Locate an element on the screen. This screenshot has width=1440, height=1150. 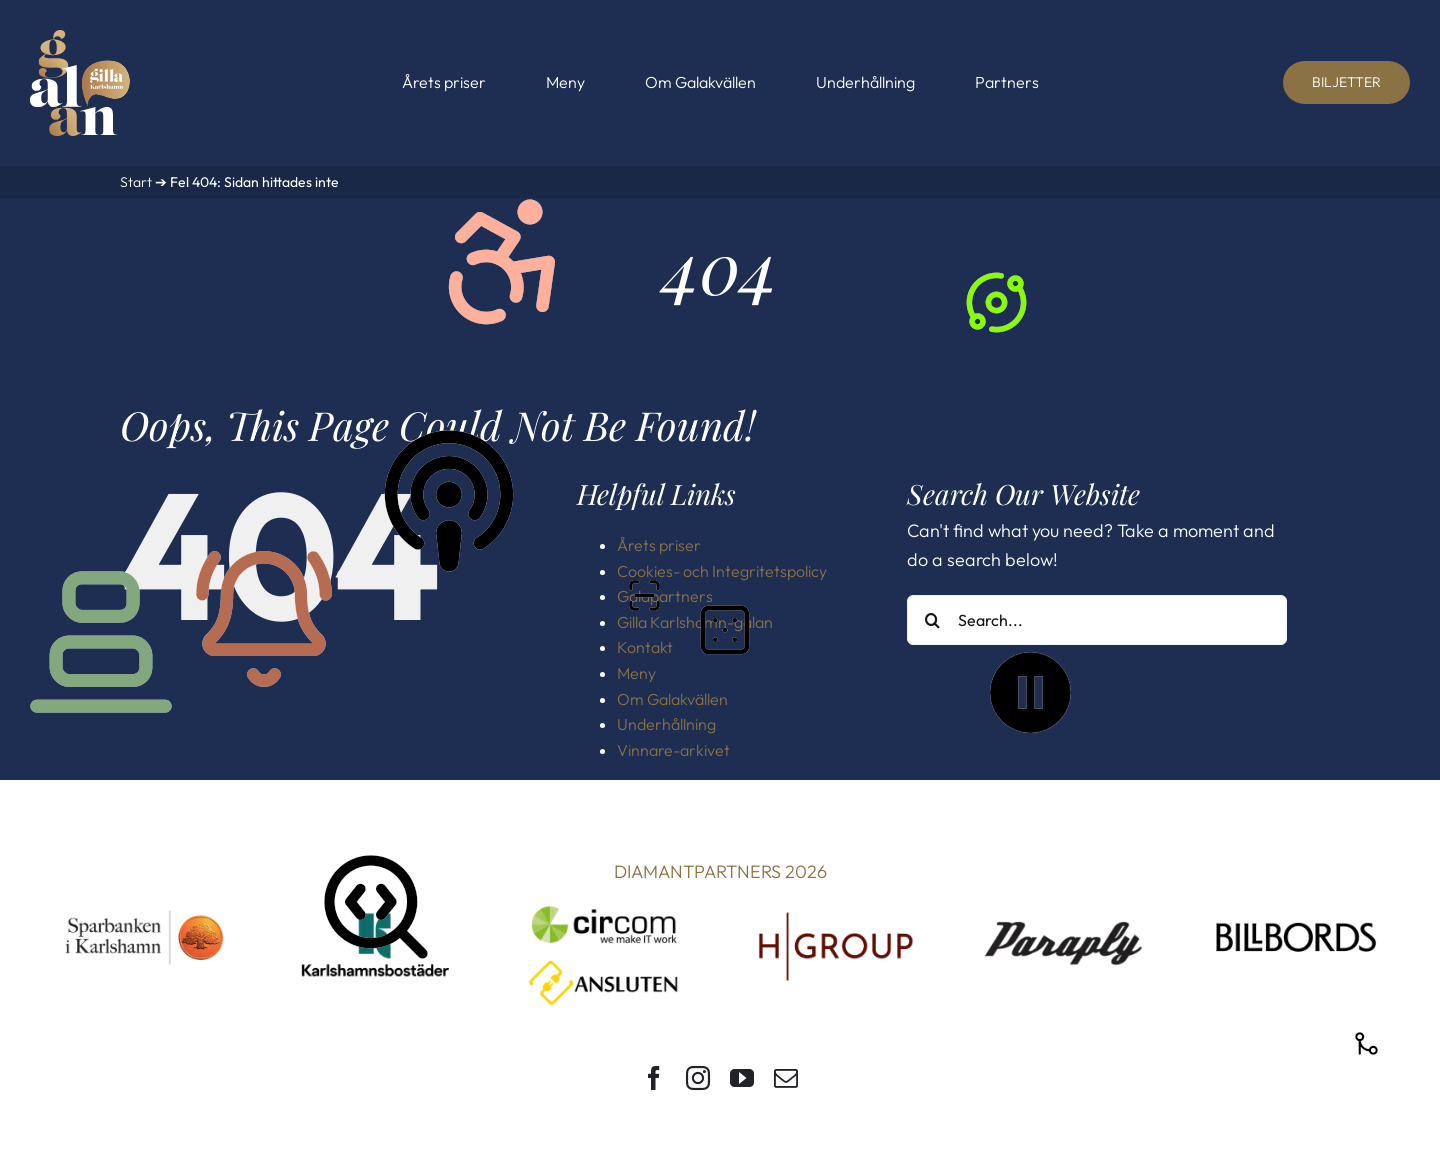
pause media playback is located at coordinates (1030, 692).